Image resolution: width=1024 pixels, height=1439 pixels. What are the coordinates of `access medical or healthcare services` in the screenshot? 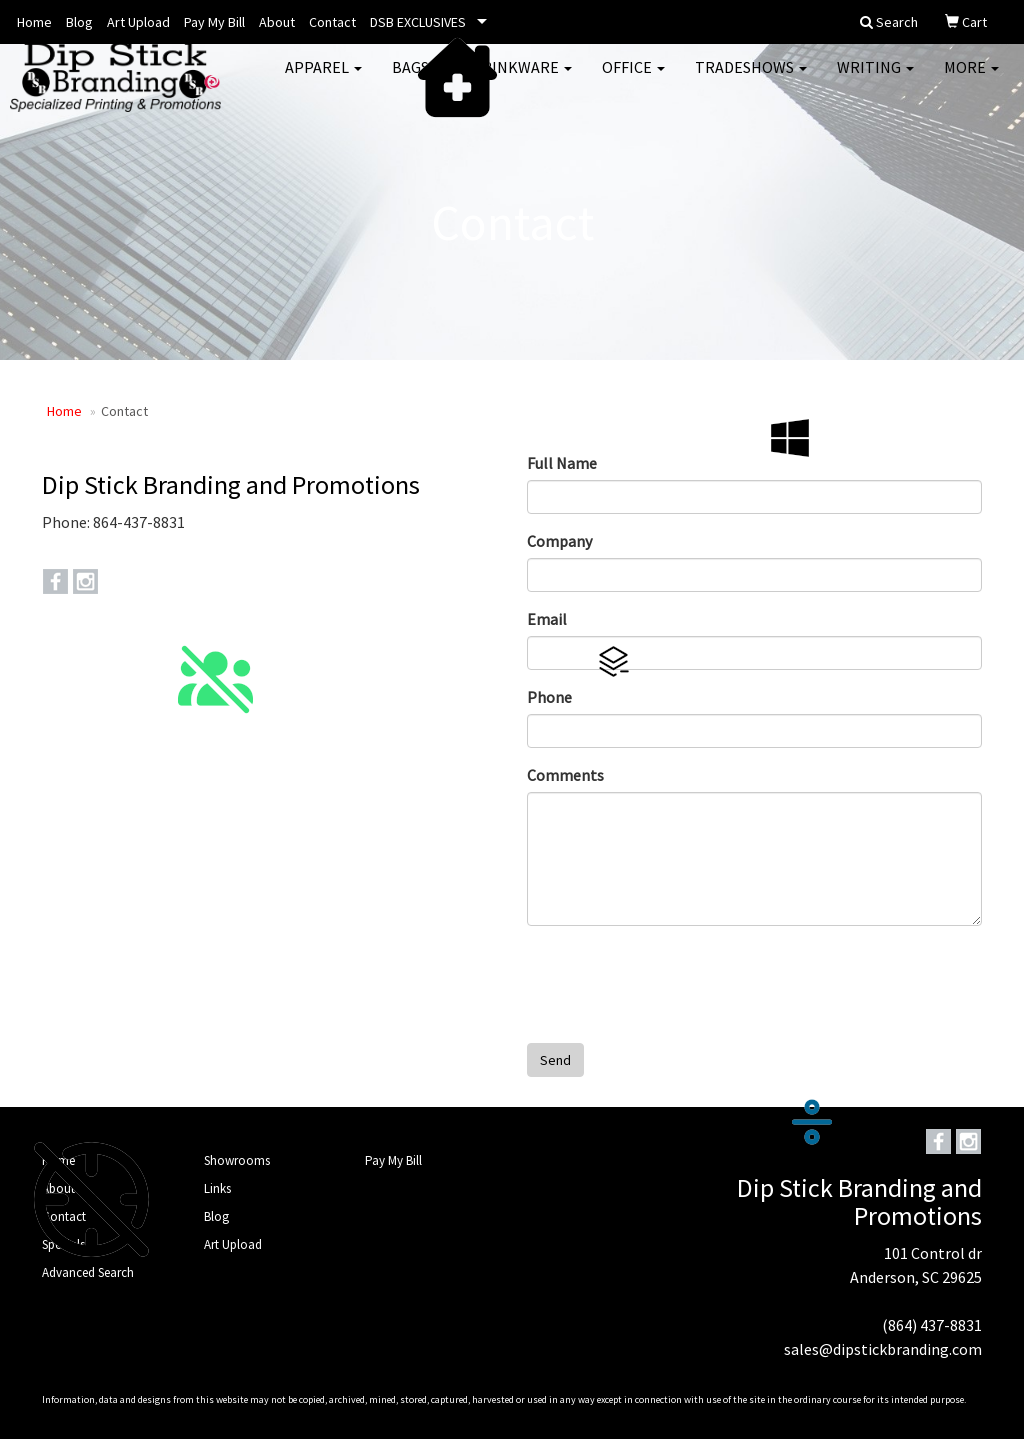 It's located at (457, 77).